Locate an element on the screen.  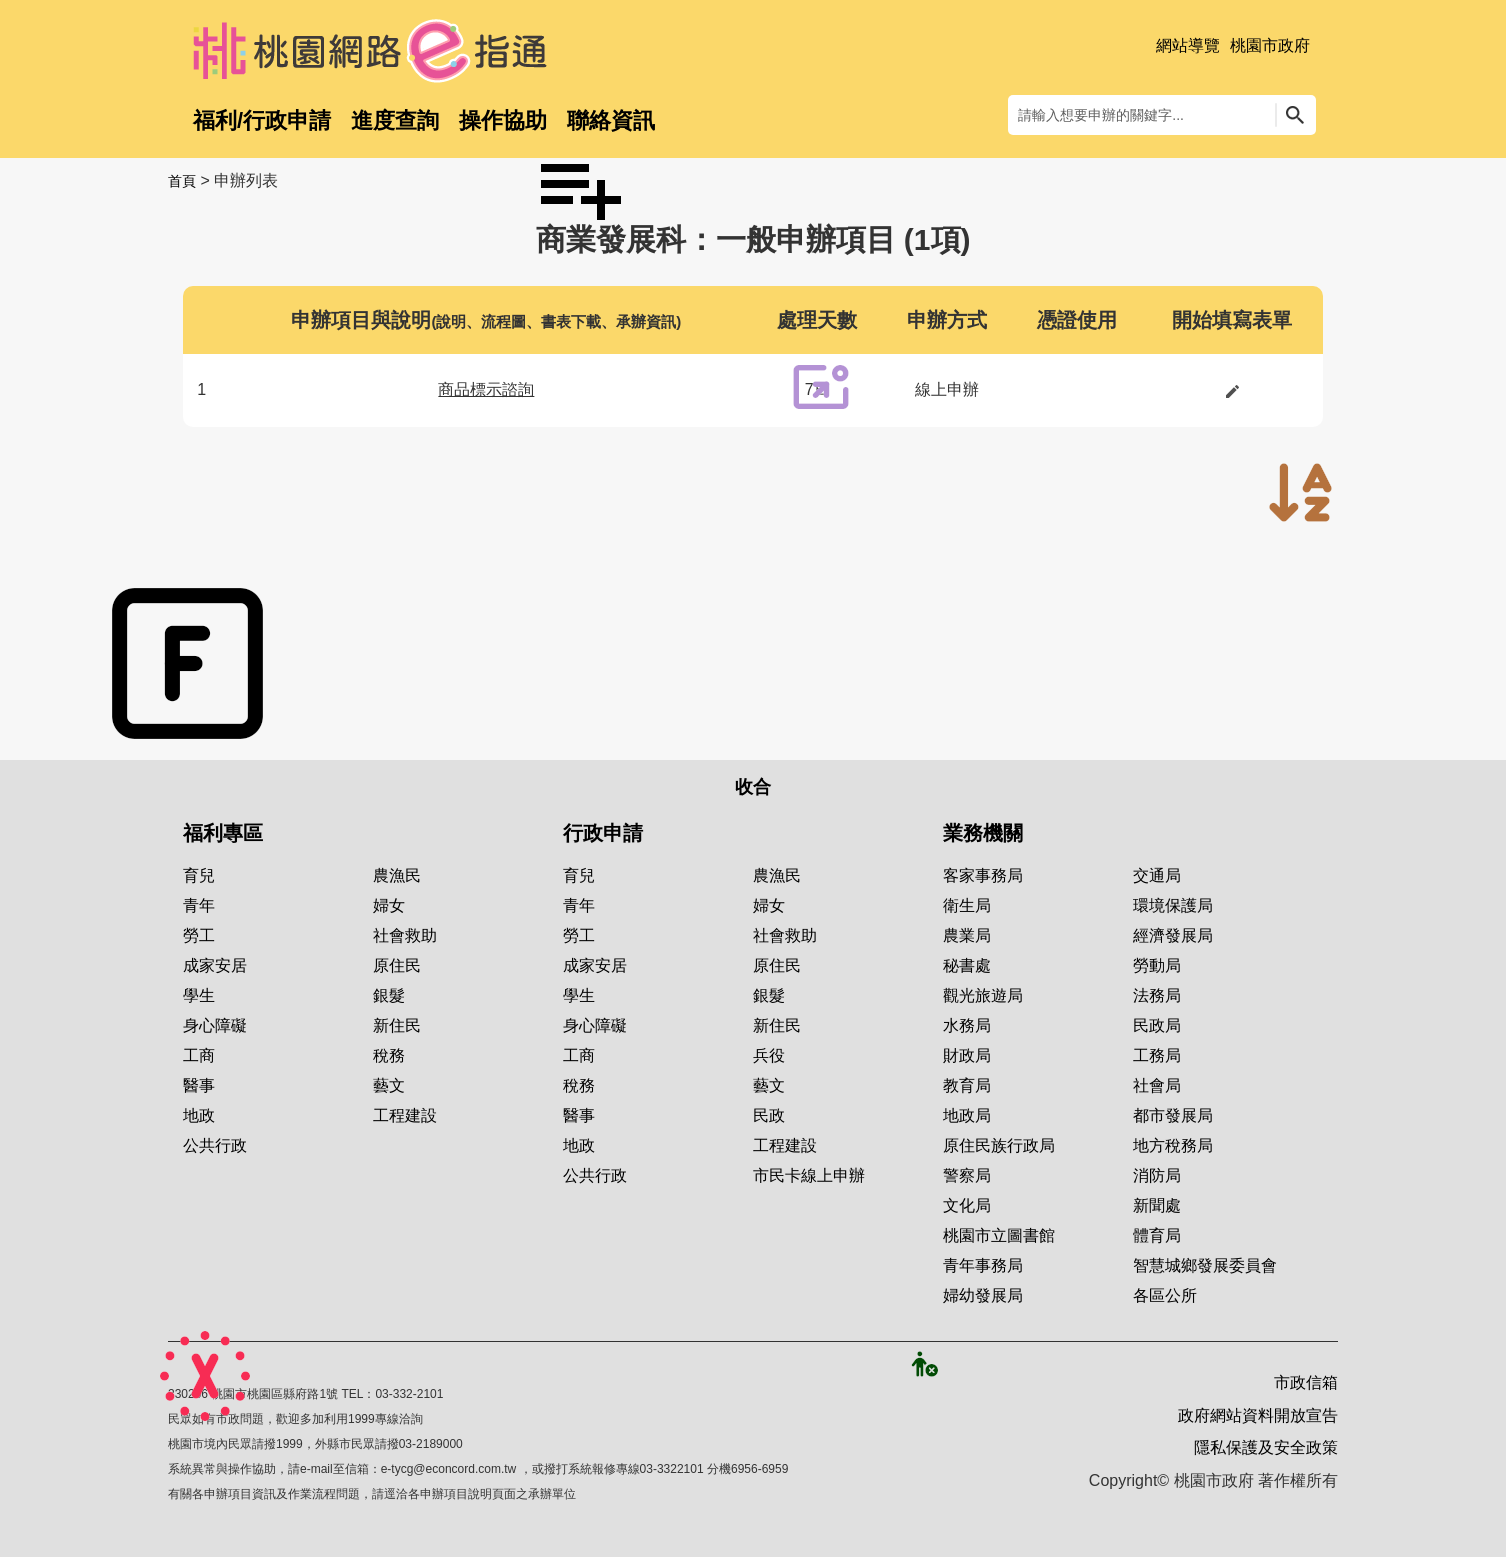
add a new item to your playlist is located at coordinates (581, 188).